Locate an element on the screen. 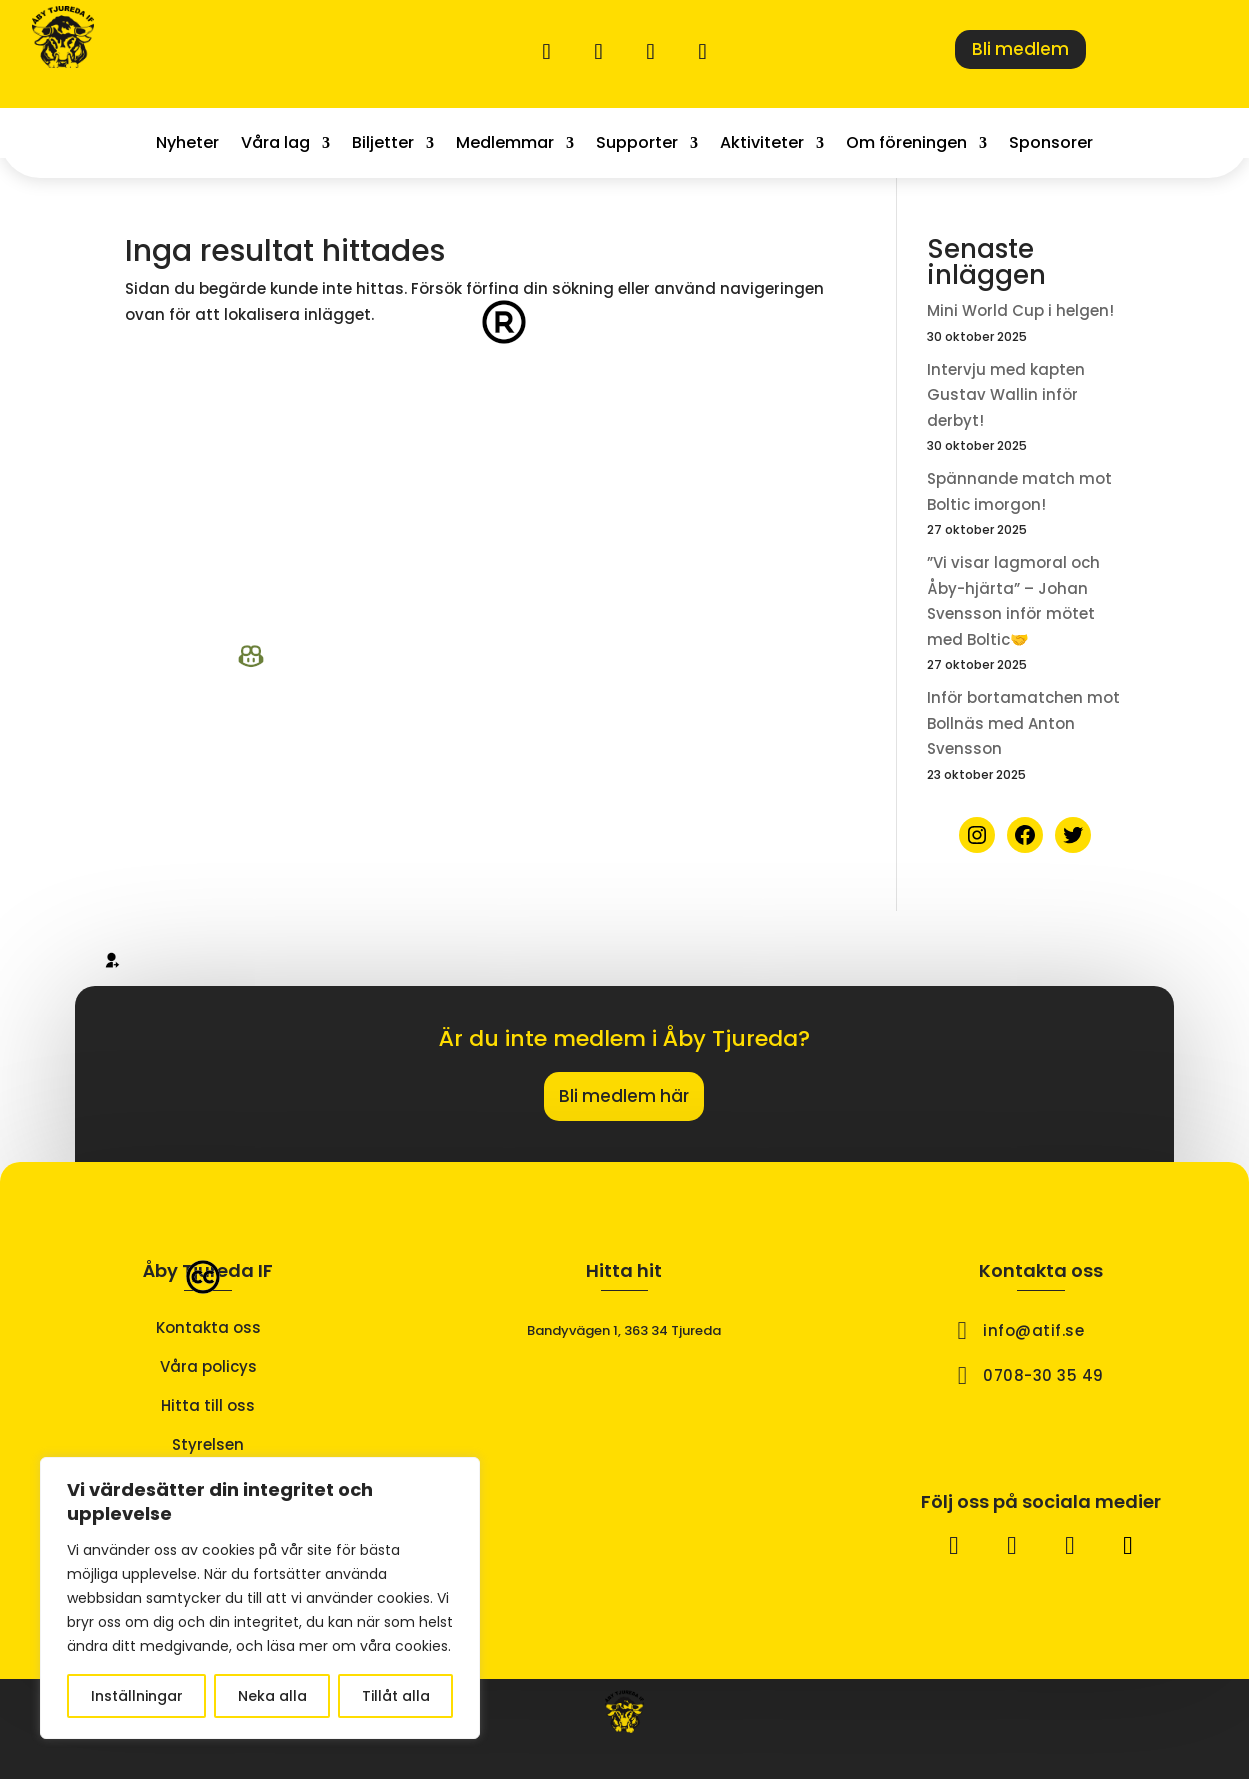 Image resolution: width=1249 pixels, height=1779 pixels. indicates content is licensed under creative commons is located at coordinates (203, 1277).